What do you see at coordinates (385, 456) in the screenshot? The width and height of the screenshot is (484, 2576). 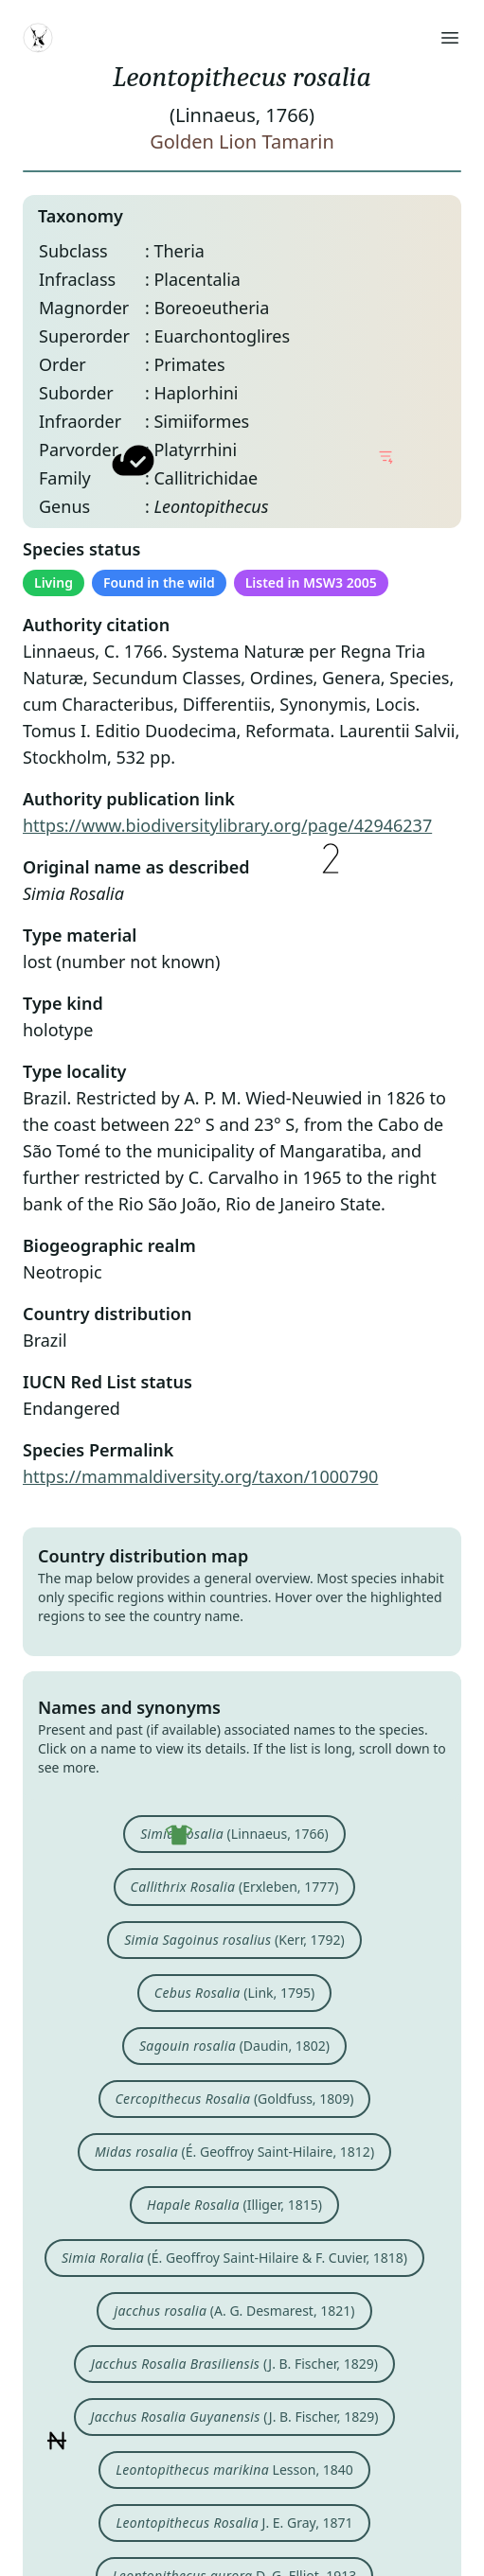 I see `apply quick filter settings` at bounding box center [385, 456].